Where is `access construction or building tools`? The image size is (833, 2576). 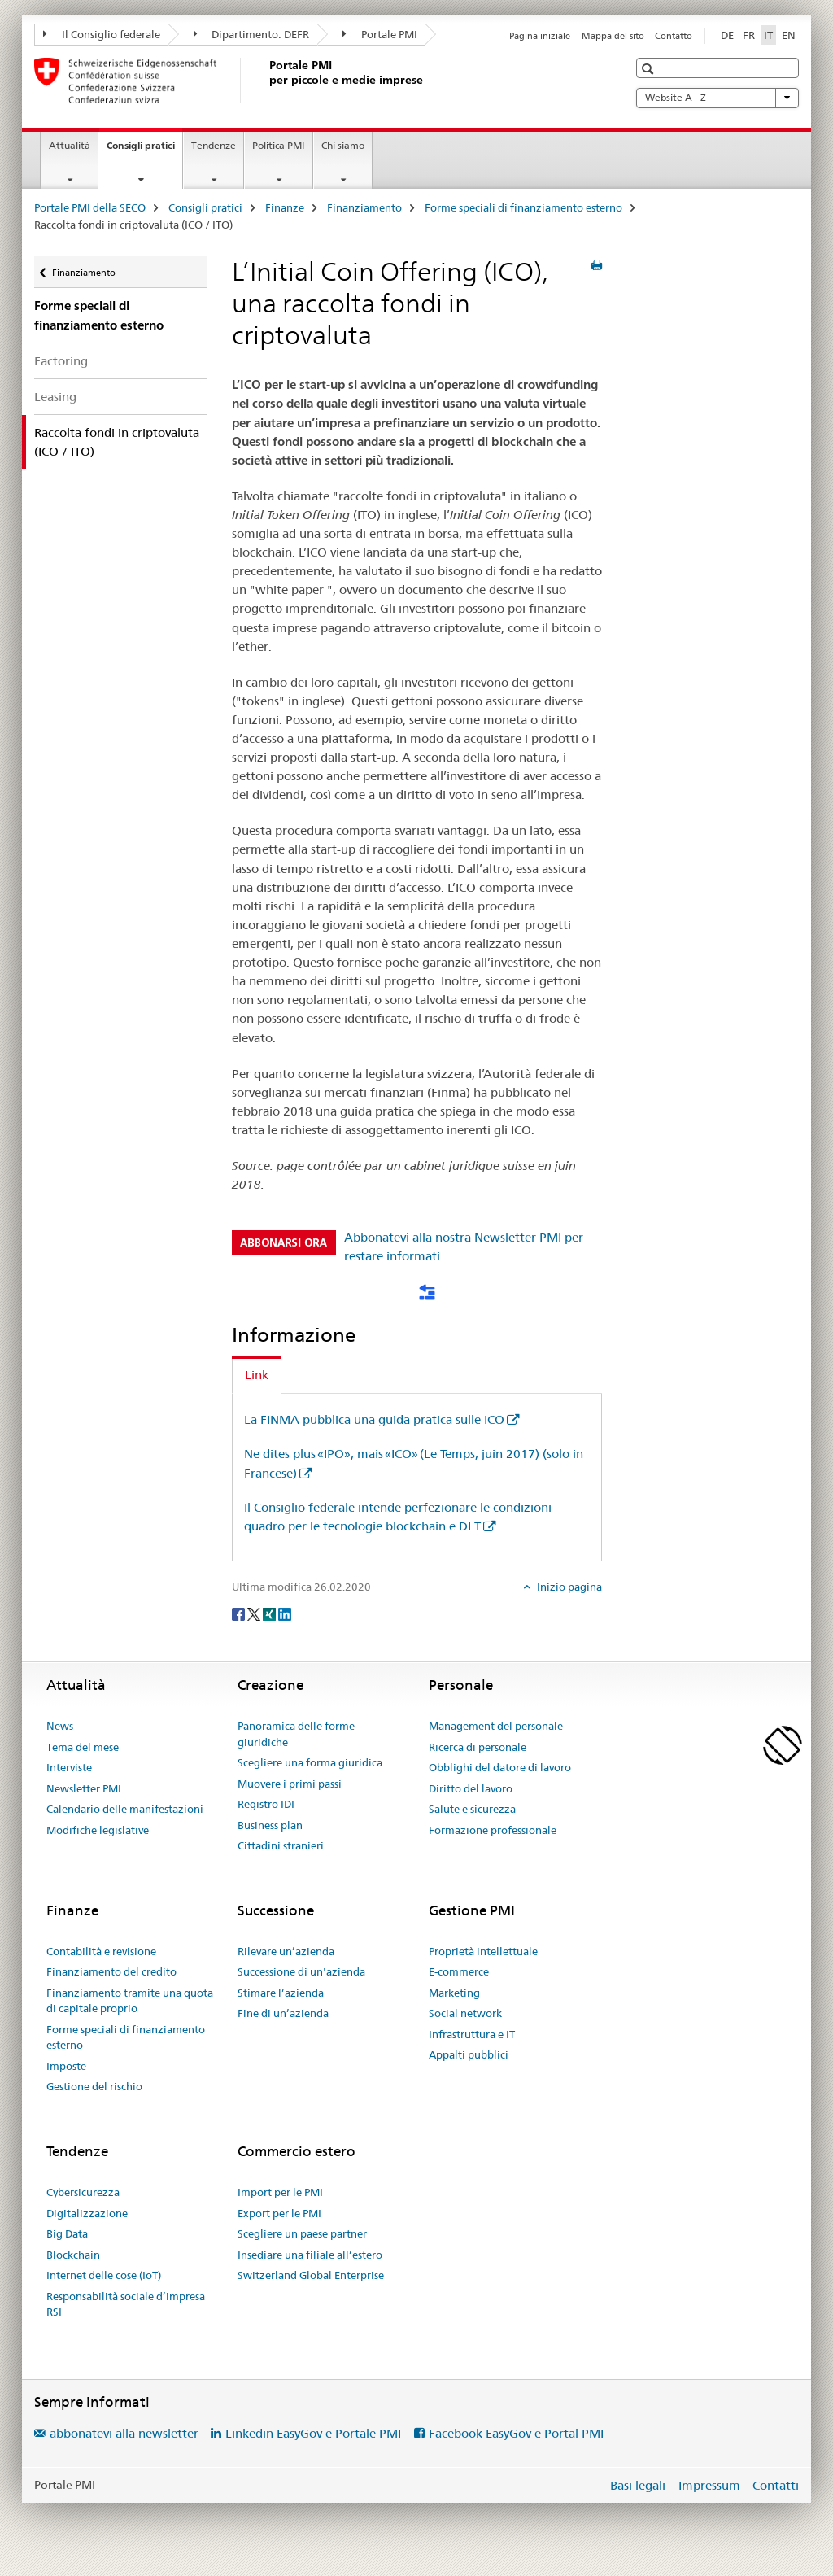
access construction or building tools is located at coordinates (427, 1292).